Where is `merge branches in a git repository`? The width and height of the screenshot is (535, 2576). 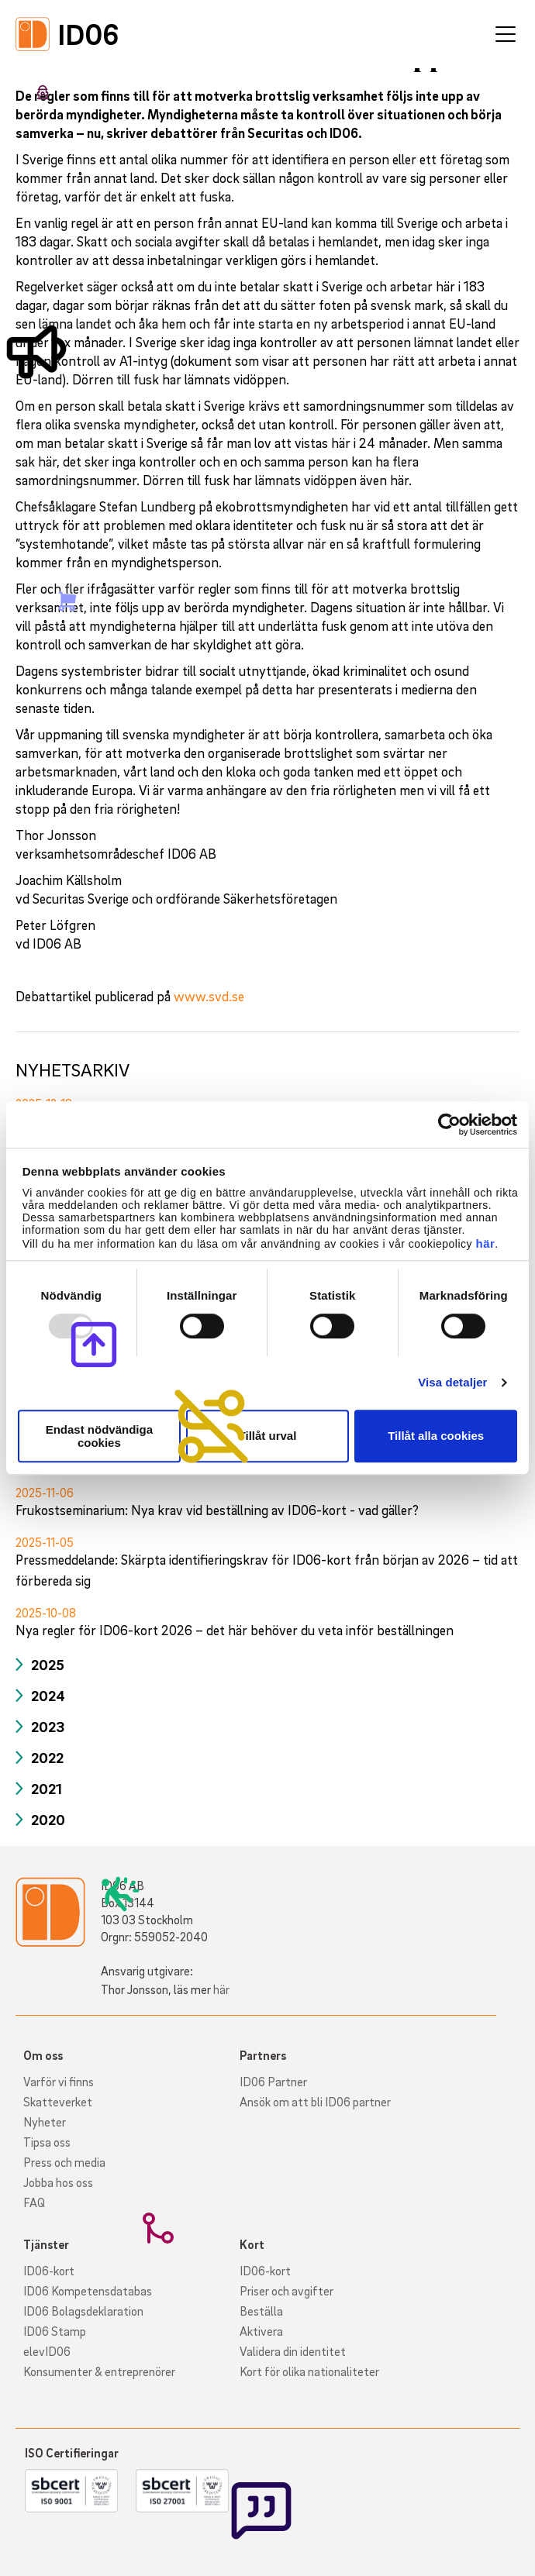 merge branches in a git repository is located at coordinates (158, 2228).